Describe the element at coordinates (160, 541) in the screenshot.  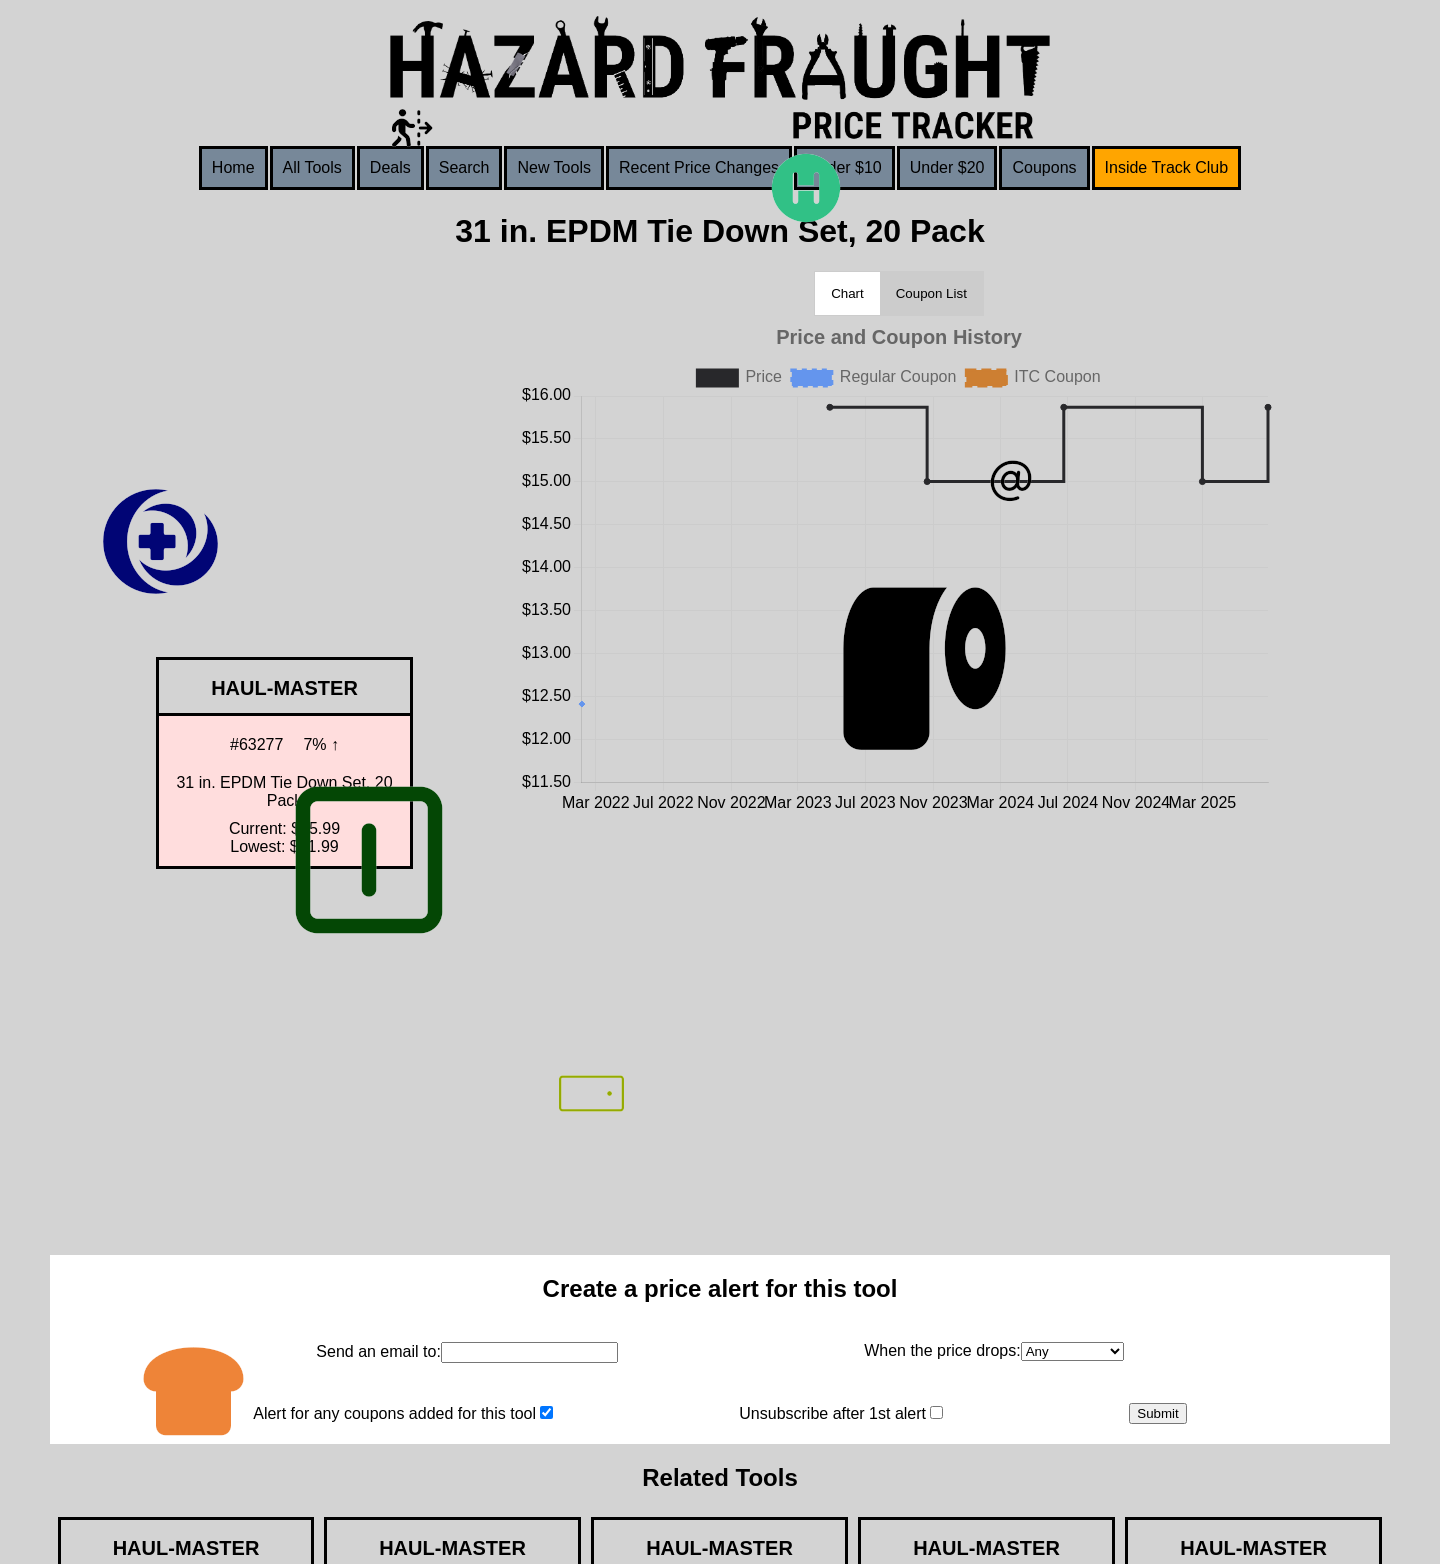
I see `medrt brand logo` at that location.